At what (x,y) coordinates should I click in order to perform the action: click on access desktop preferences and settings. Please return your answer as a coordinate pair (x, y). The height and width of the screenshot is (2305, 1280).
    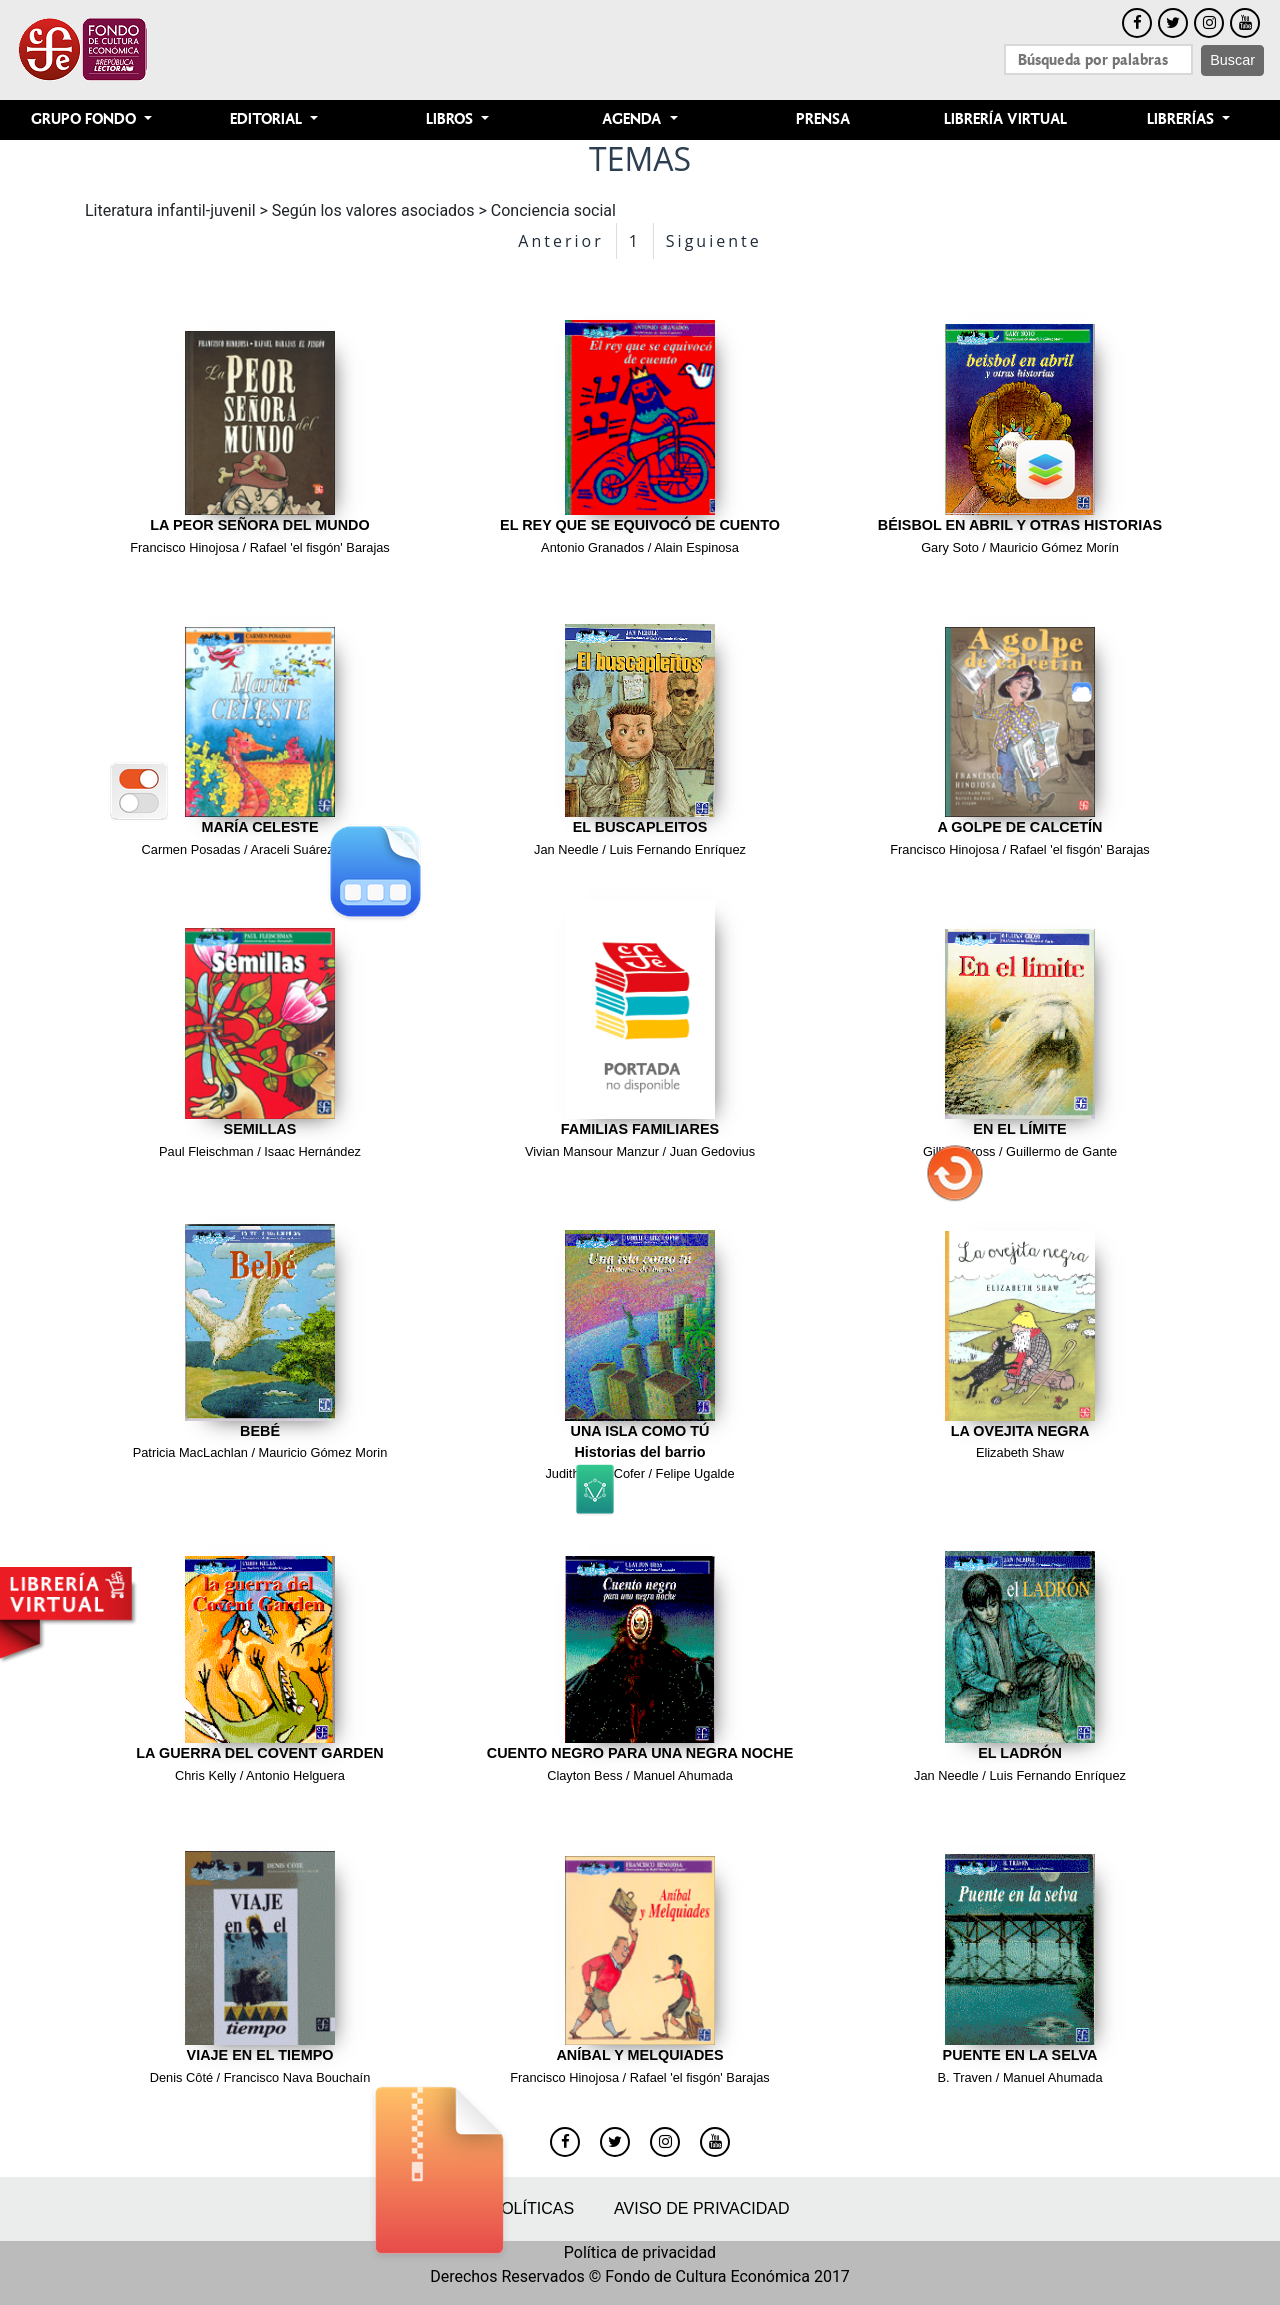
    Looking at the image, I should click on (139, 791).